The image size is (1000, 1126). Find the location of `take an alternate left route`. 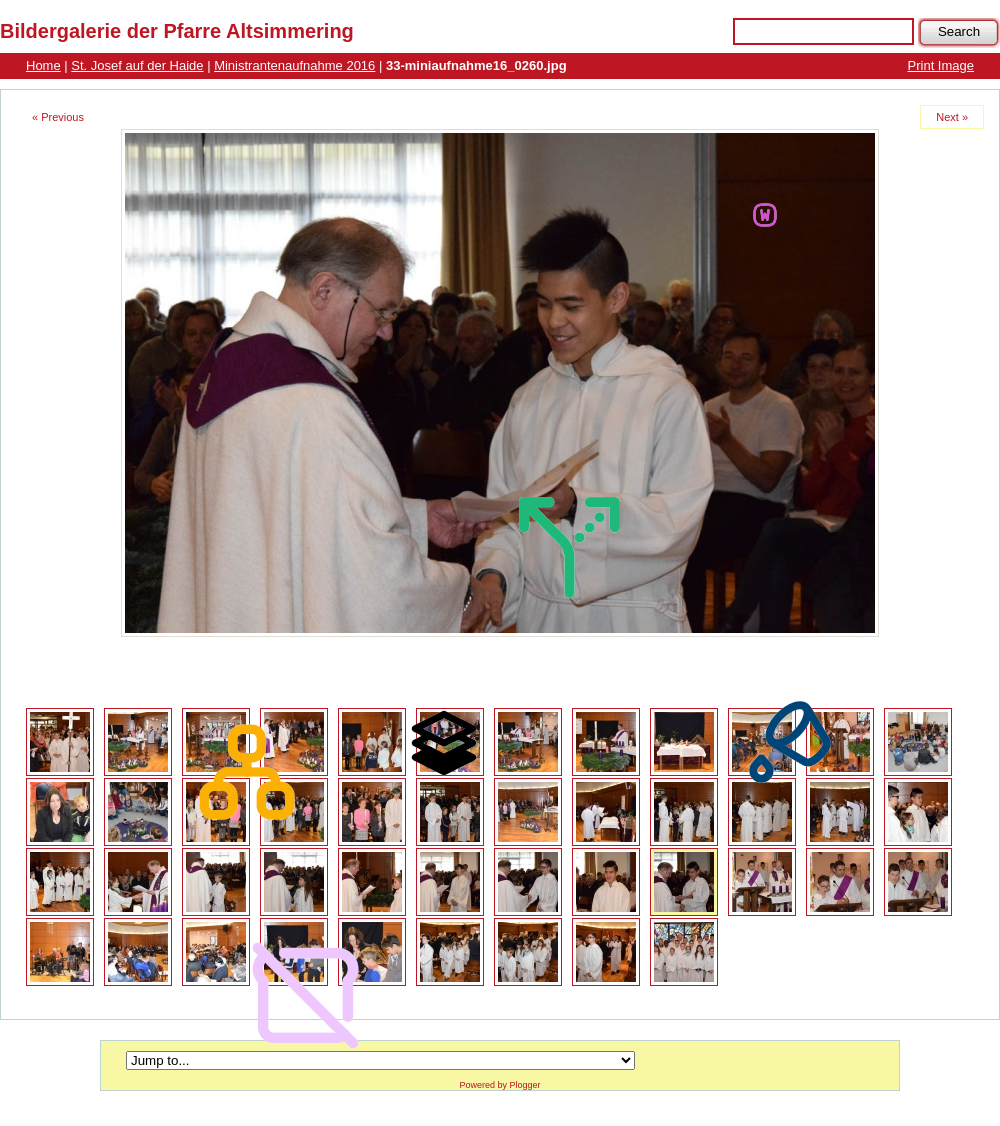

take an alternate left route is located at coordinates (569, 547).